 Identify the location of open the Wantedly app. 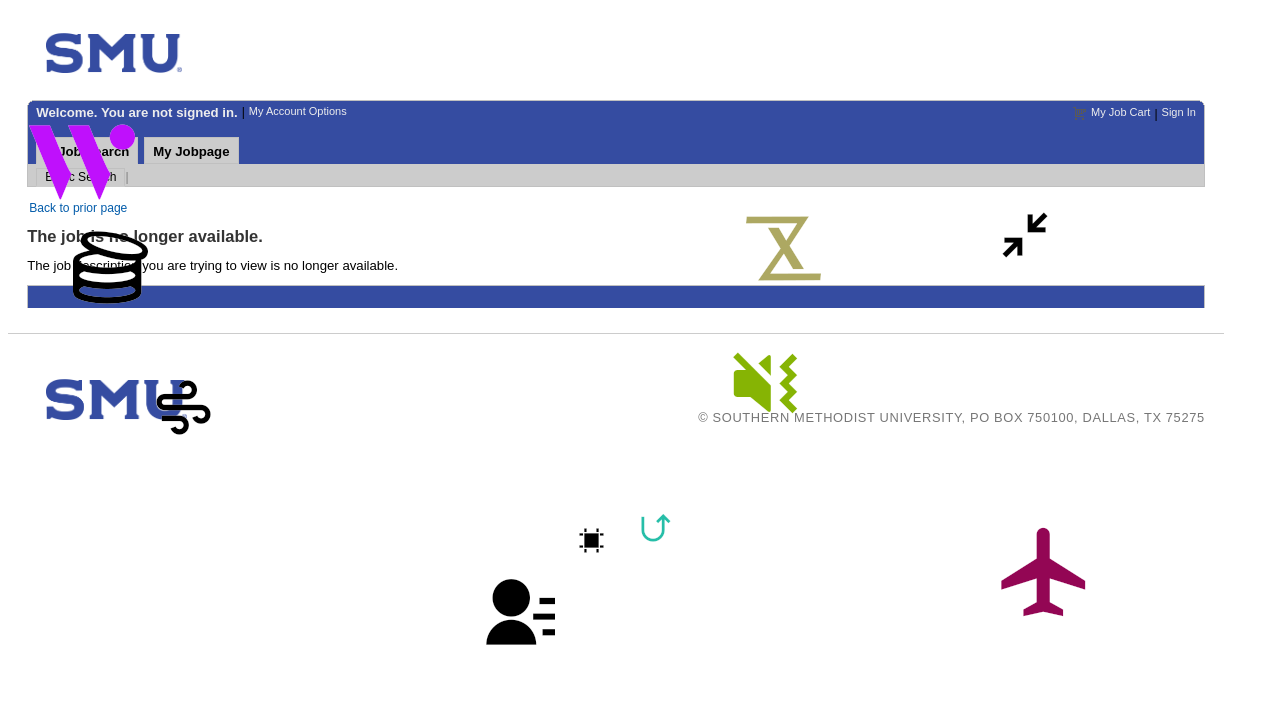
(82, 162).